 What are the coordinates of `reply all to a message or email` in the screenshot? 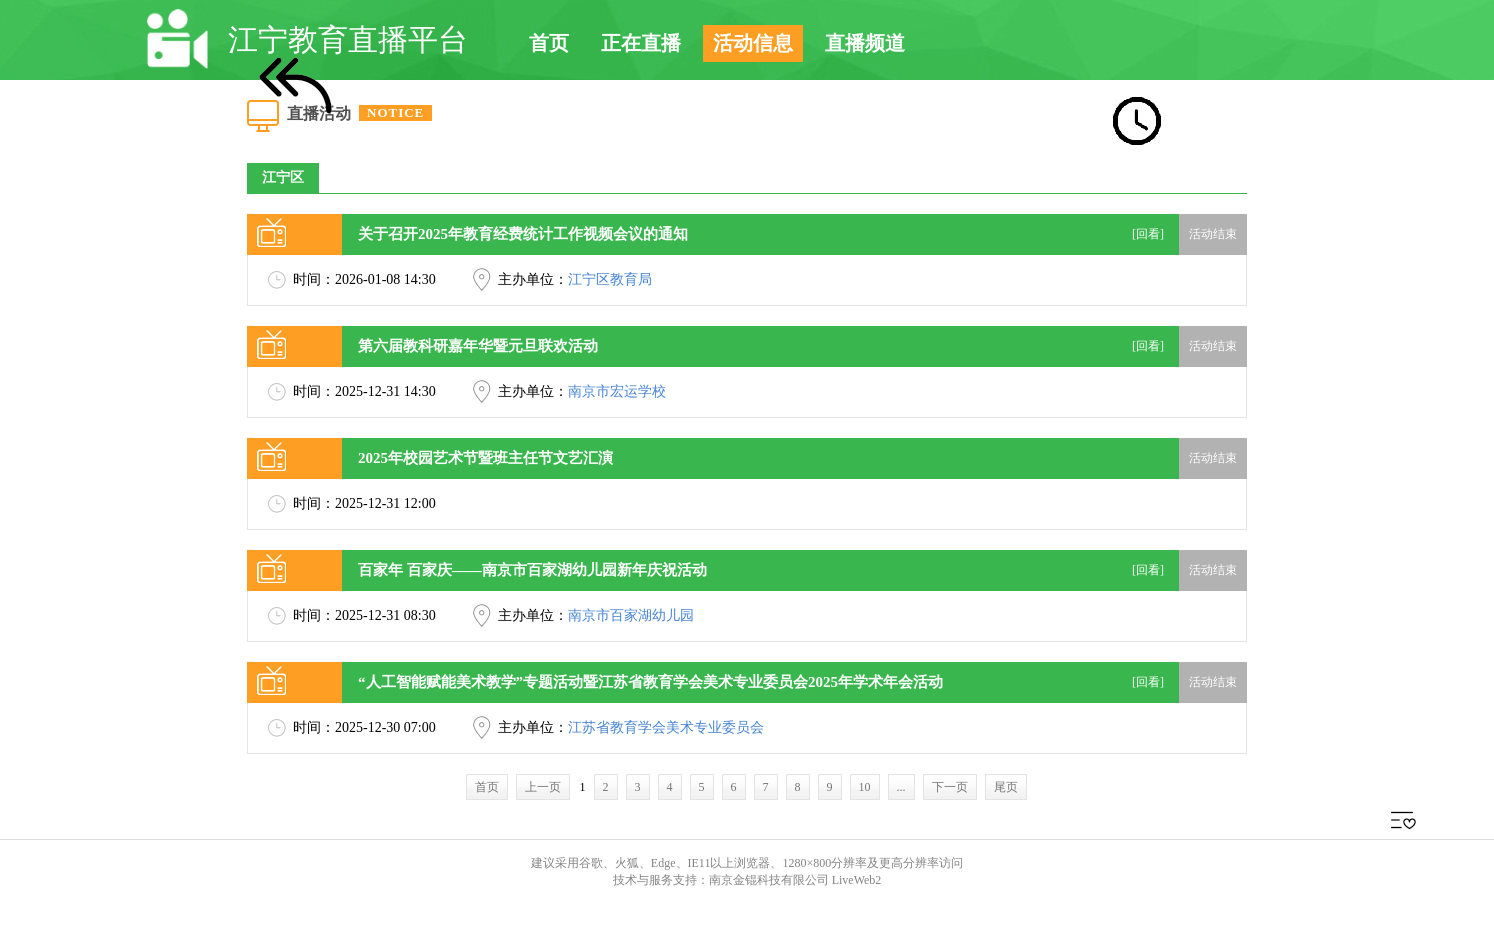 It's located at (295, 85).